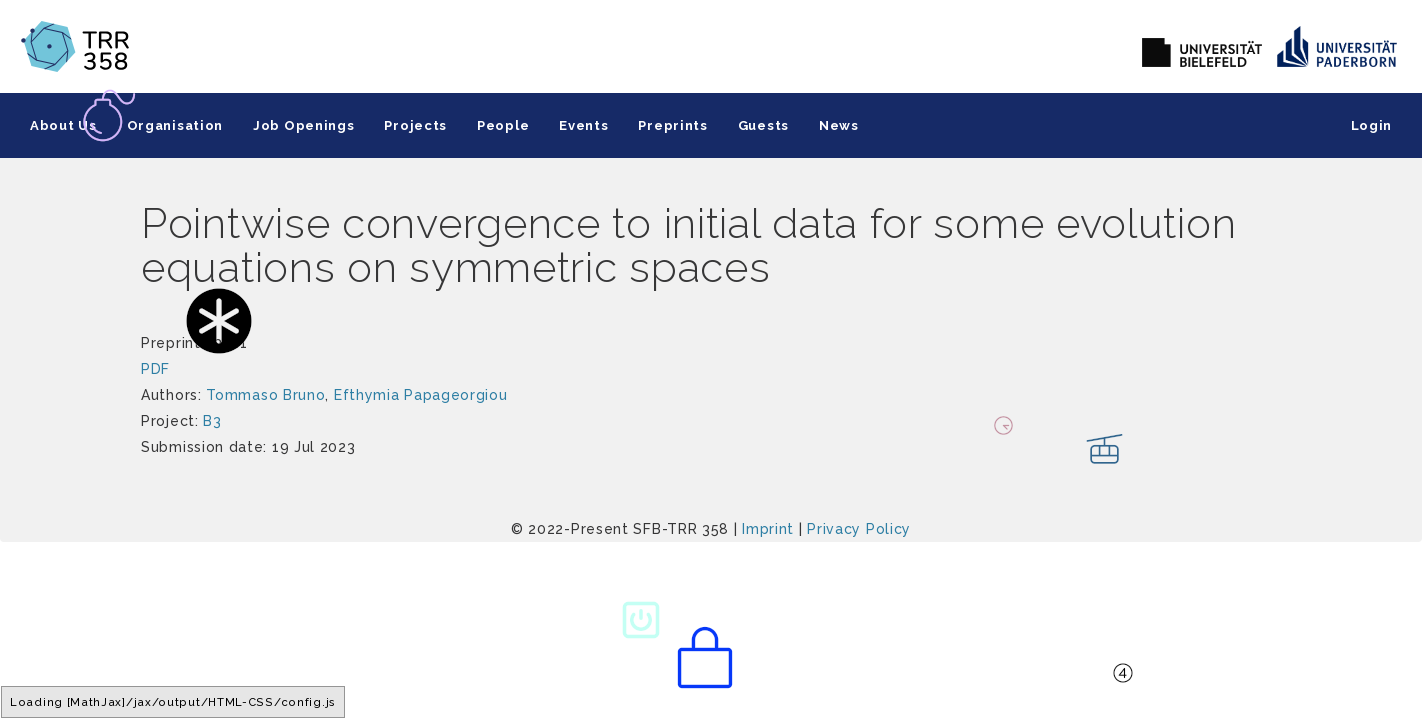 The width and height of the screenshot is (1422, 720). What do you see at coordinates (1123, 673) in the screenshot?
I see `indicates step four in a multi-step process` at bounding box center [1123, 673].